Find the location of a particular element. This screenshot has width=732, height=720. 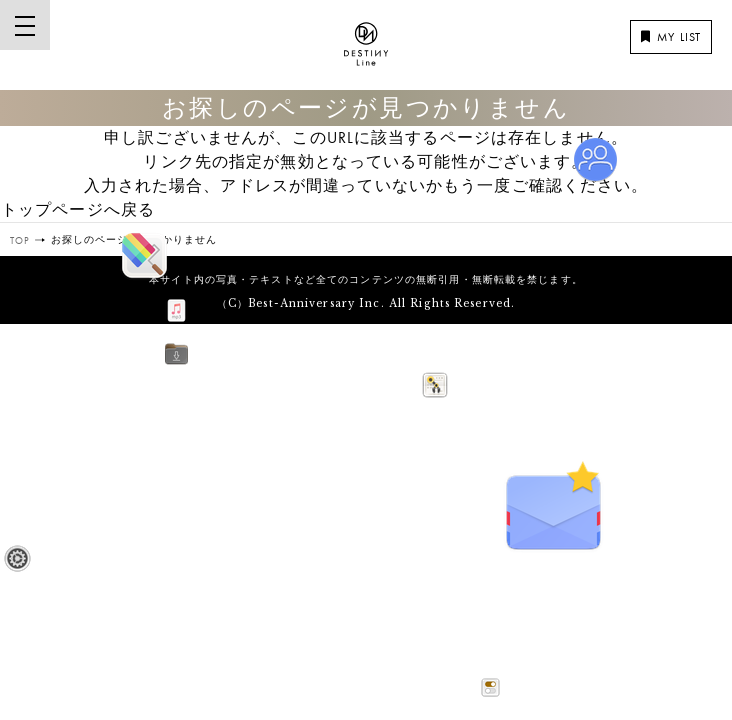

access your downloads folder is located at coordinates (176, 353).